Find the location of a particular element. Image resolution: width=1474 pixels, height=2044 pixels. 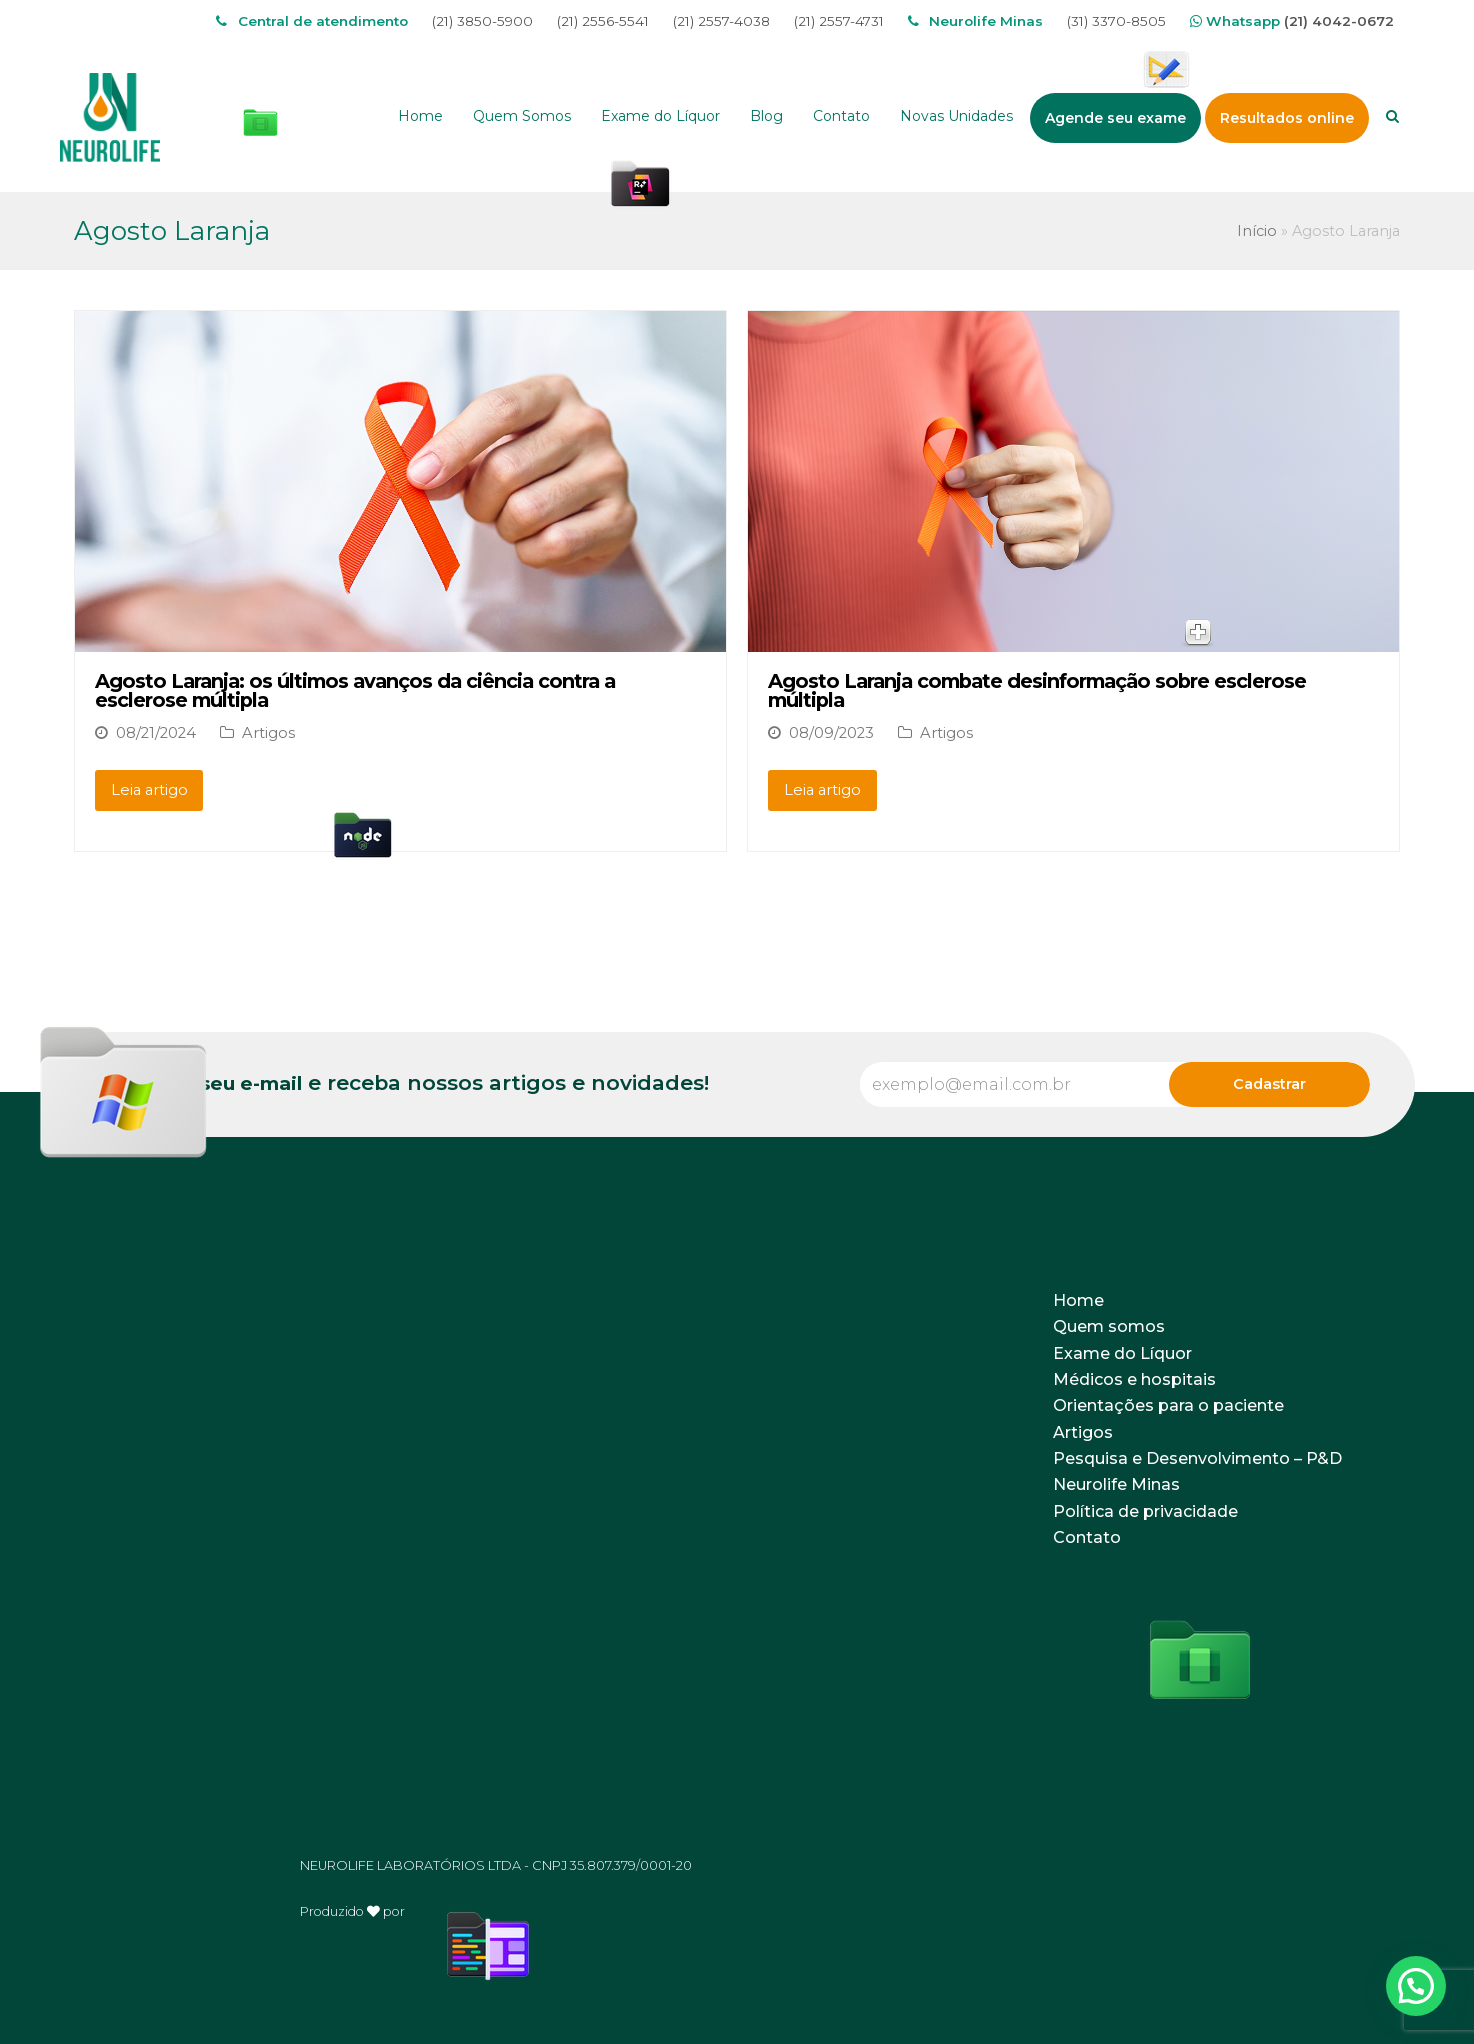

open programming projects folder is located at coordinates (487, 1946).